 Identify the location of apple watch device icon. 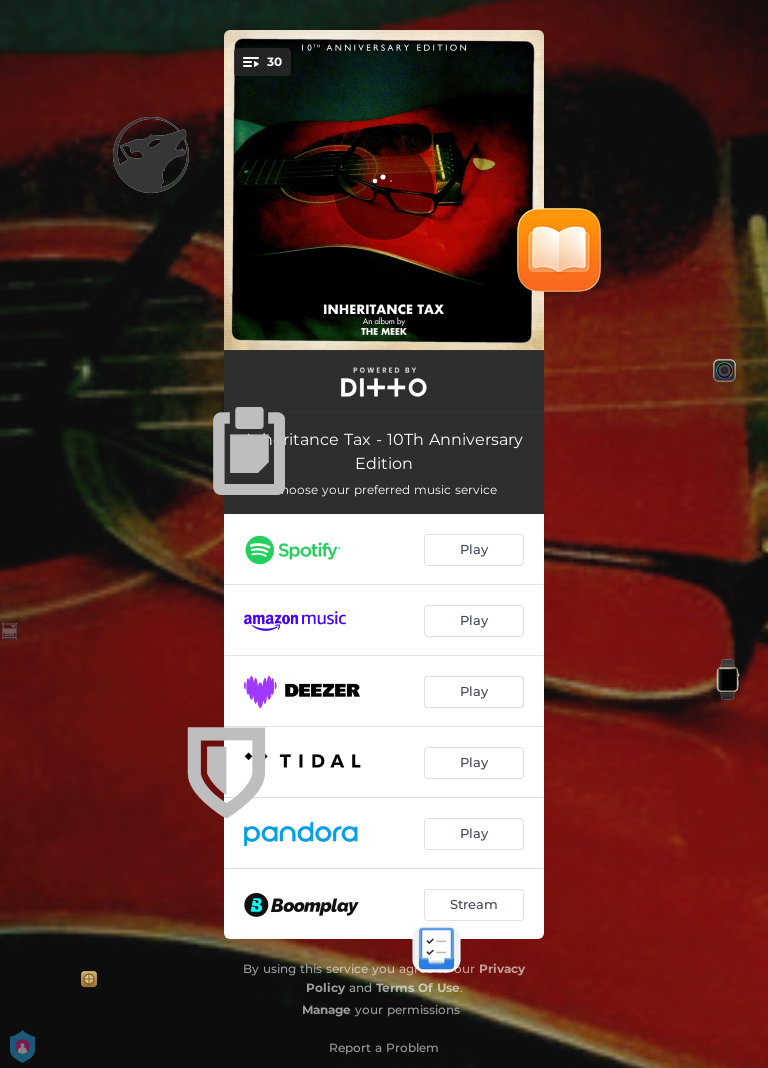
(727, 679).